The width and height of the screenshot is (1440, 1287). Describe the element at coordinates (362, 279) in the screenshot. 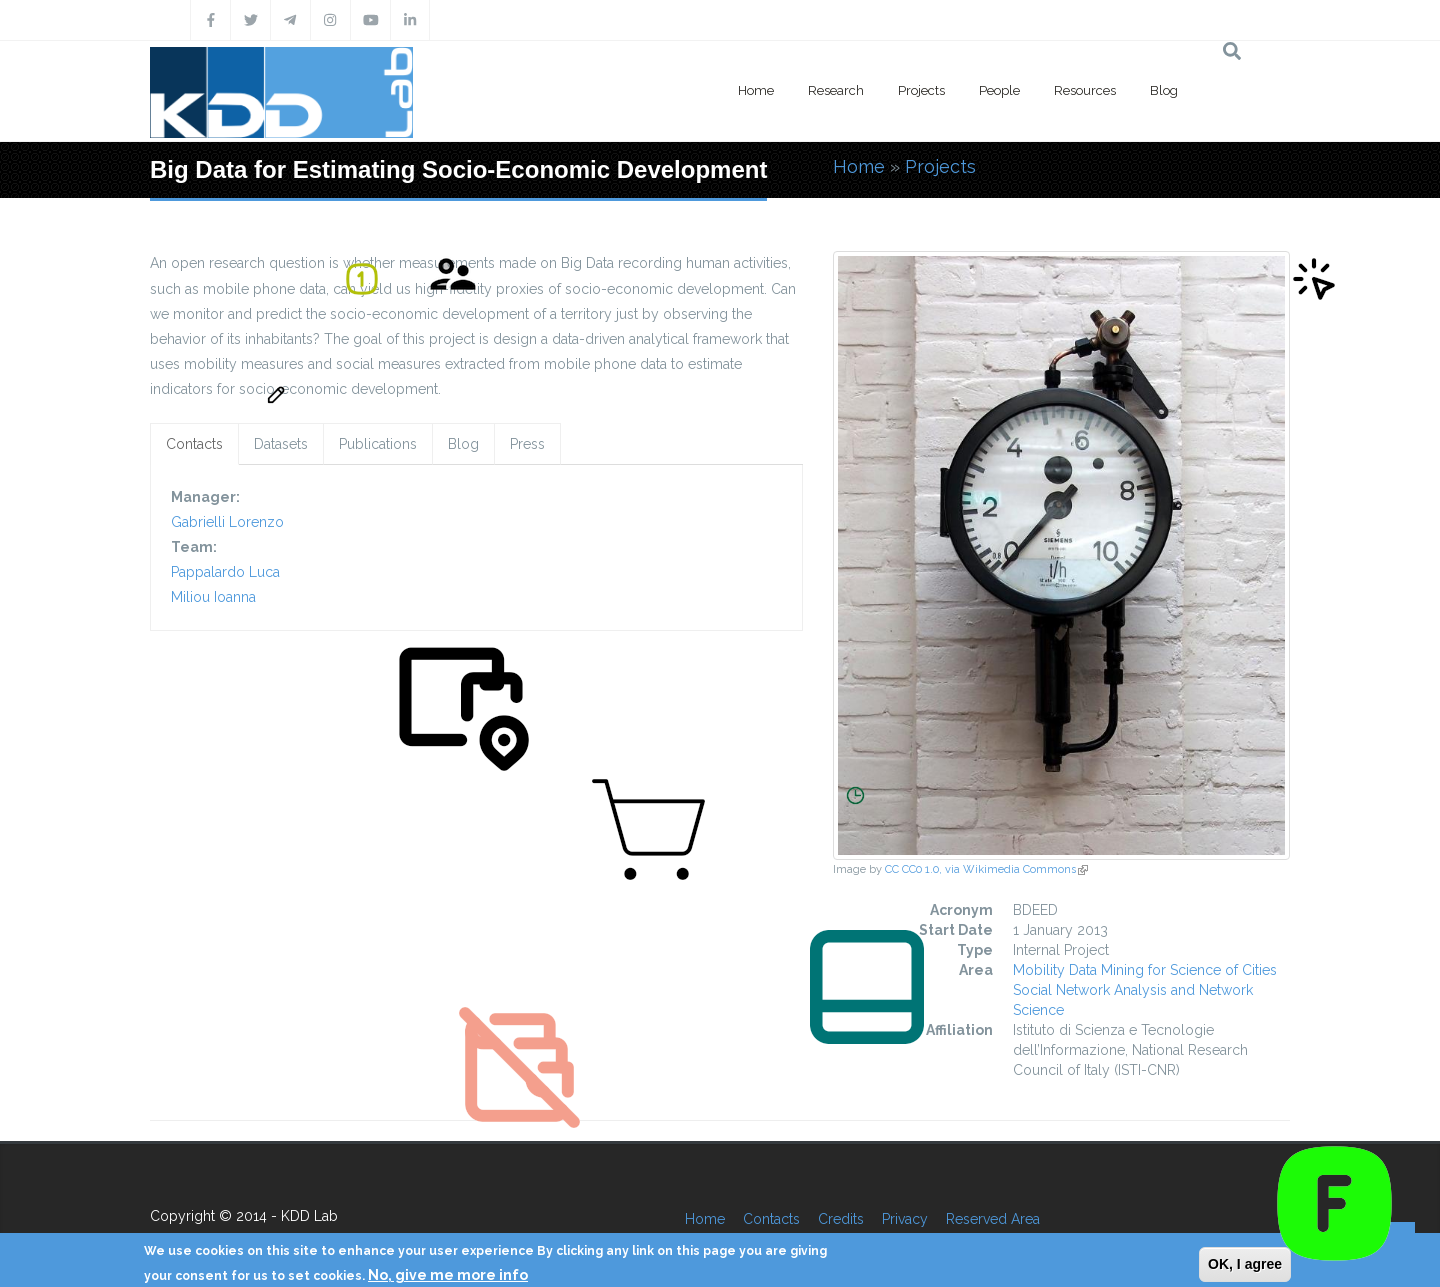

I see `indicates the first item or step in a sequence` at that location.